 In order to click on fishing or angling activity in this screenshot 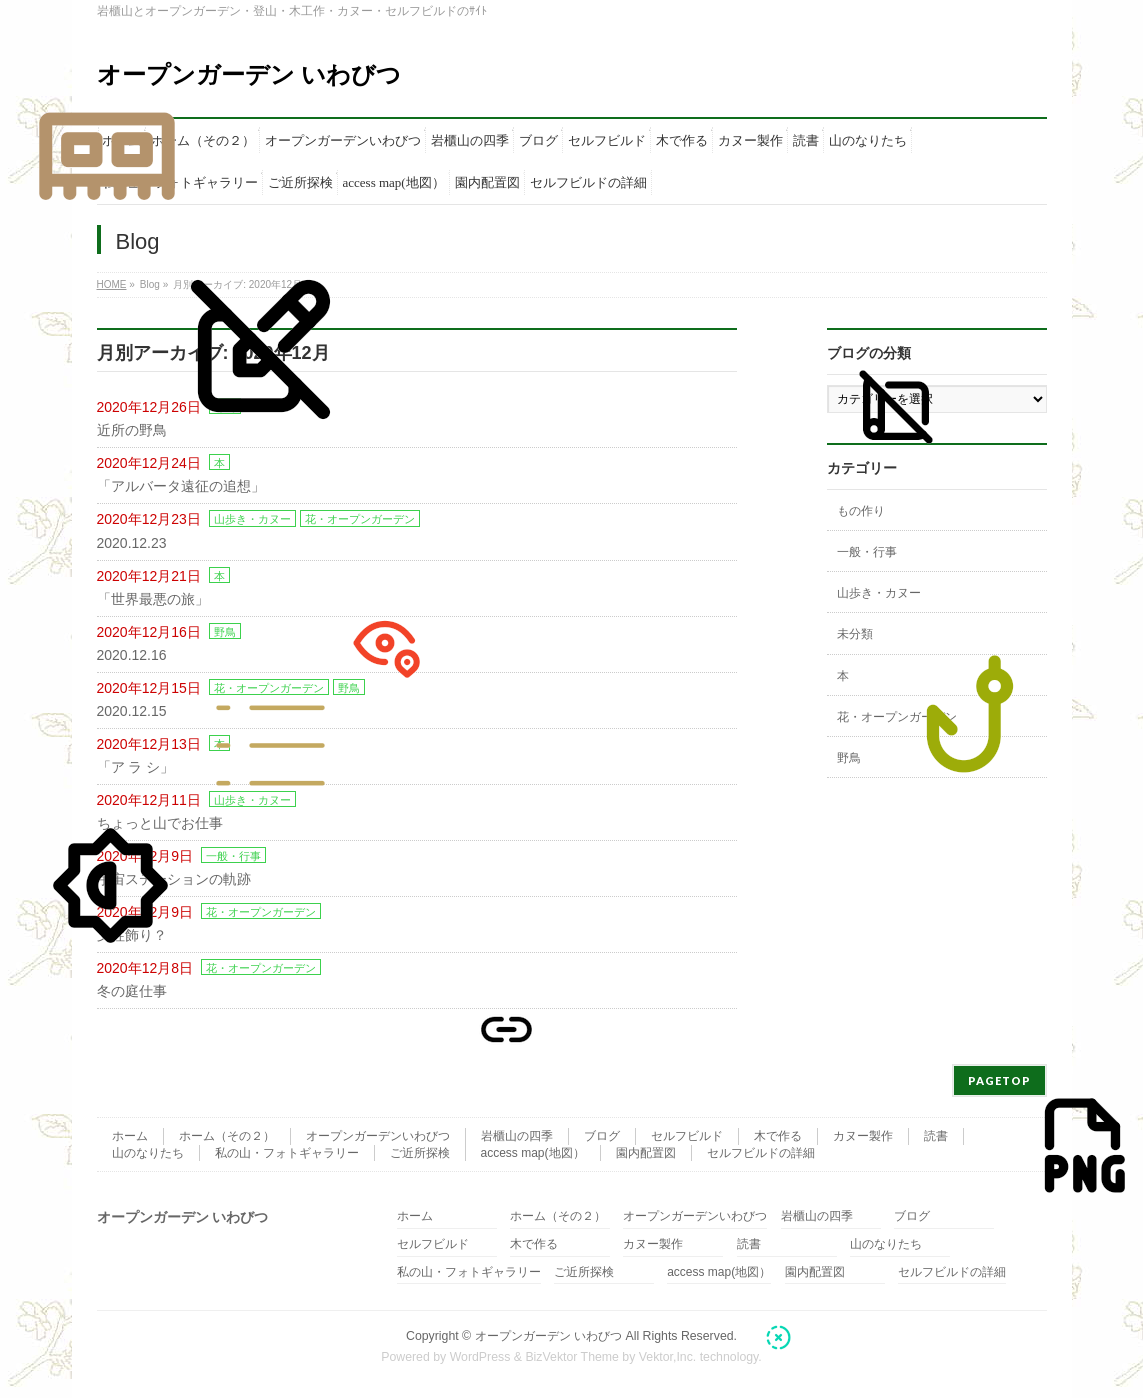, I will do `click(970, 717)`.